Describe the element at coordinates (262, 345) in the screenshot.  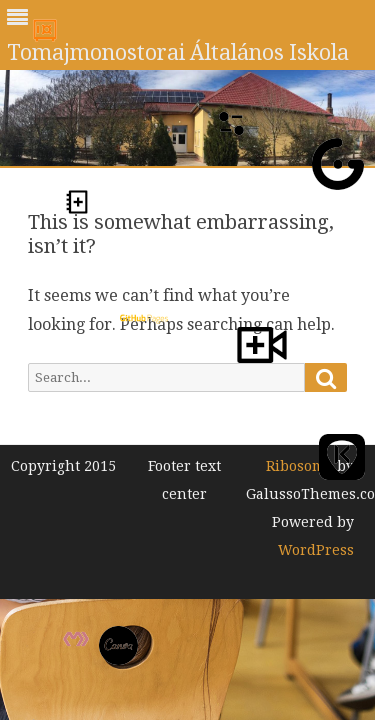
I see `add a new video recording` at that location.